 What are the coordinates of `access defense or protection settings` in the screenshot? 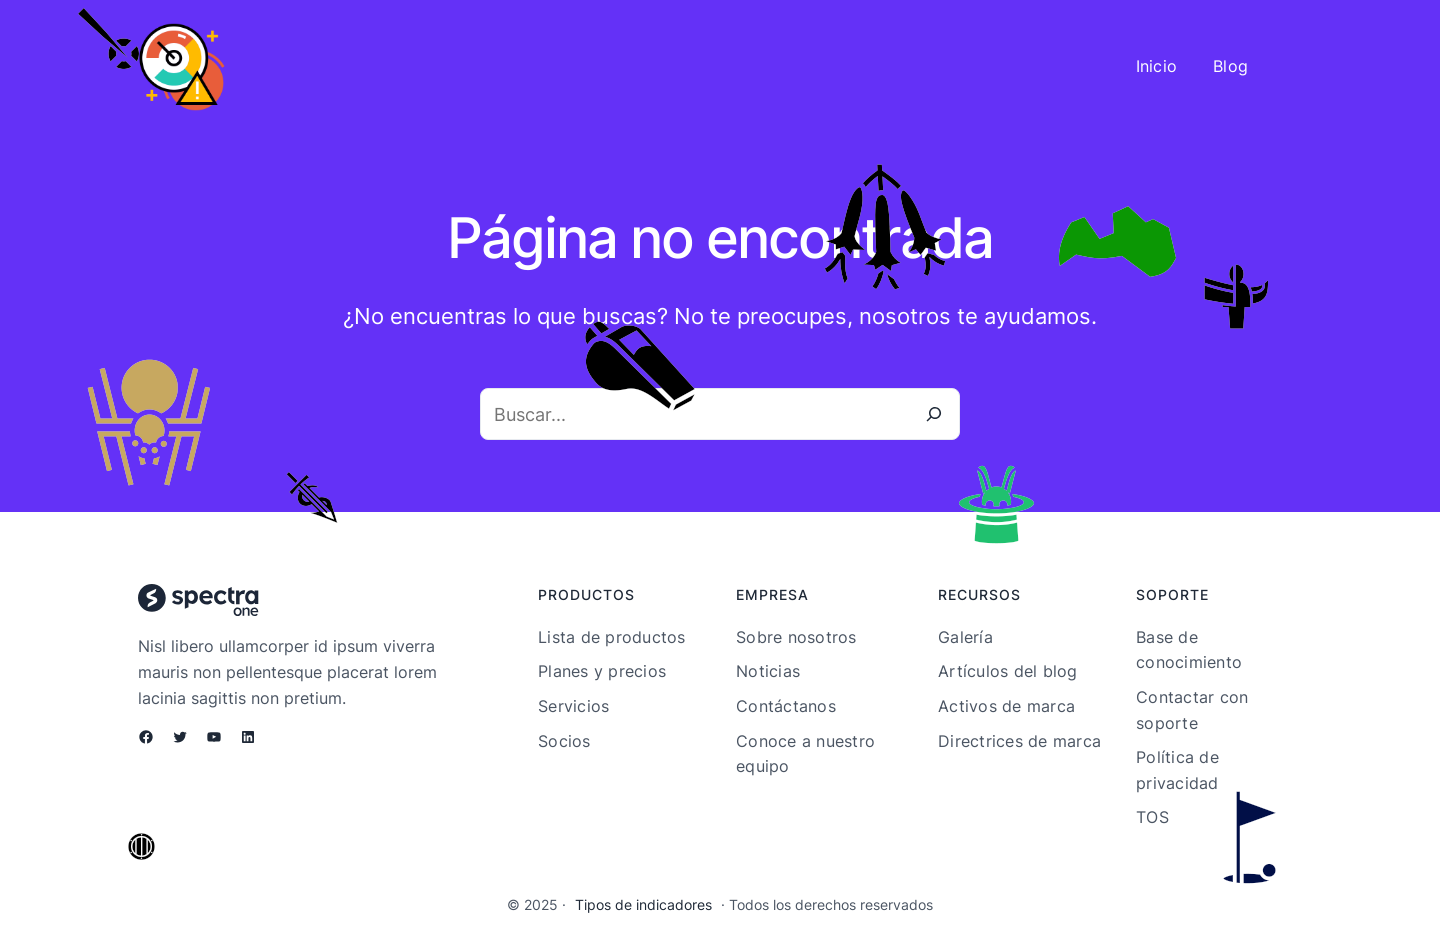 It's located at (141, 846).